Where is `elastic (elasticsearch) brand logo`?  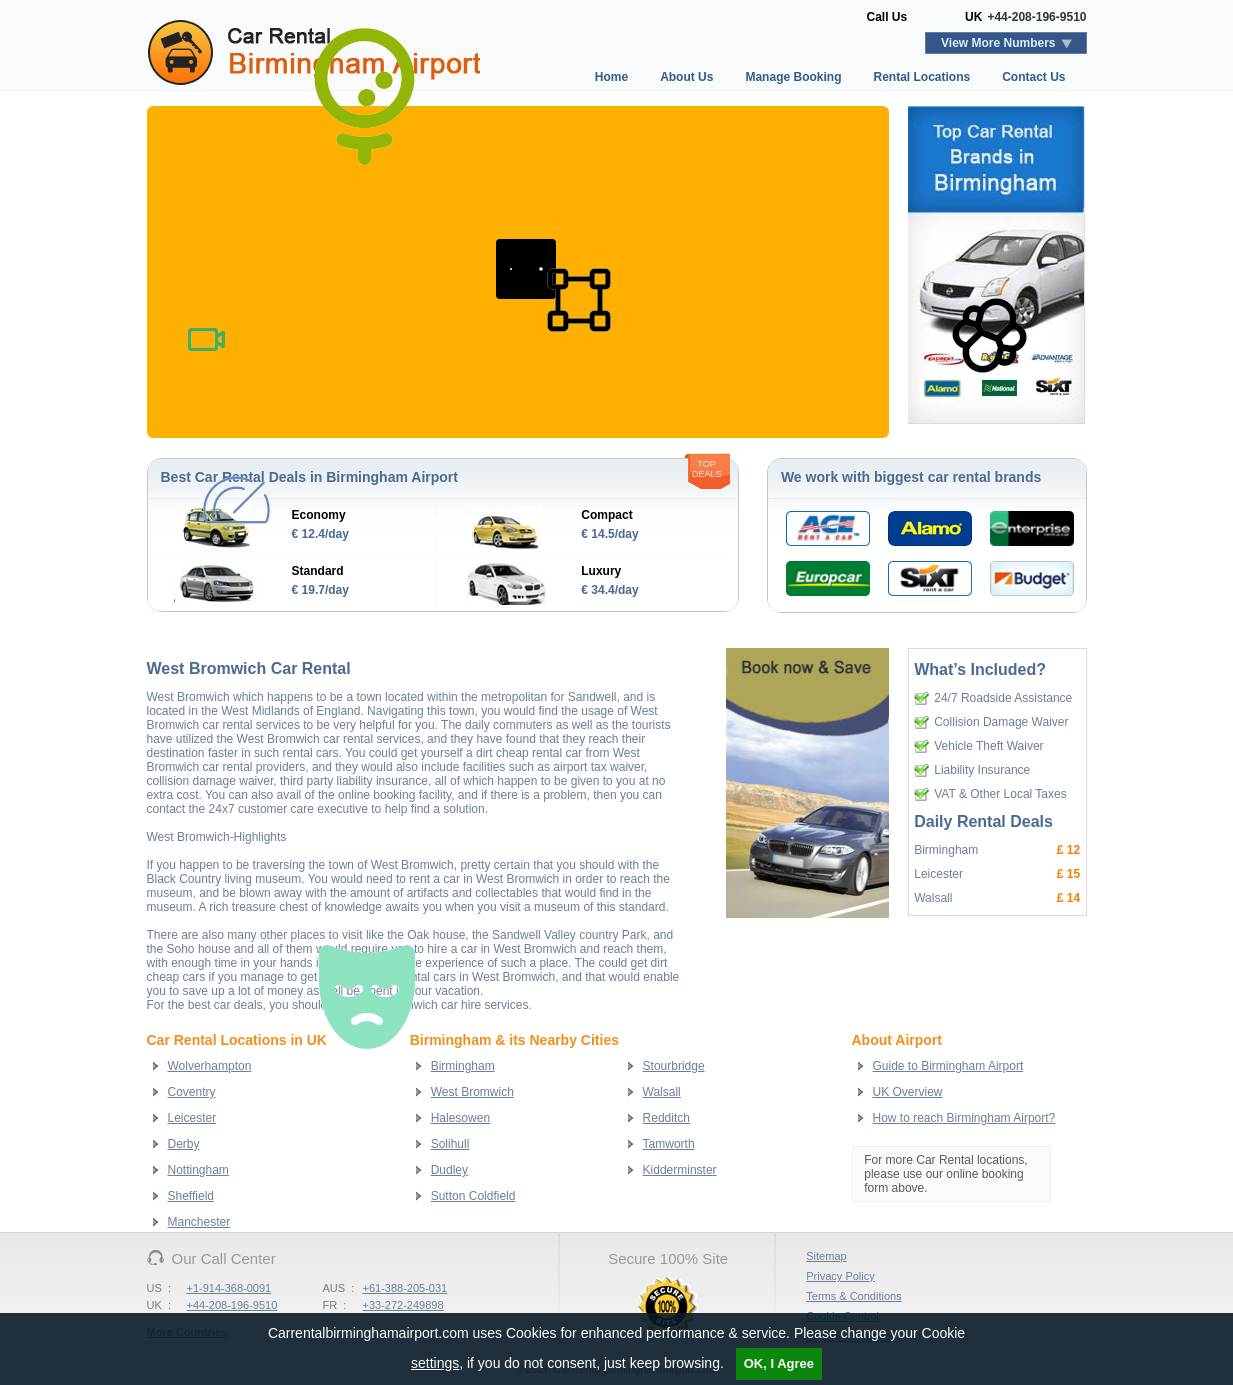 elastic (elasticsearch) brand logo is located at coordinates (989, 335).